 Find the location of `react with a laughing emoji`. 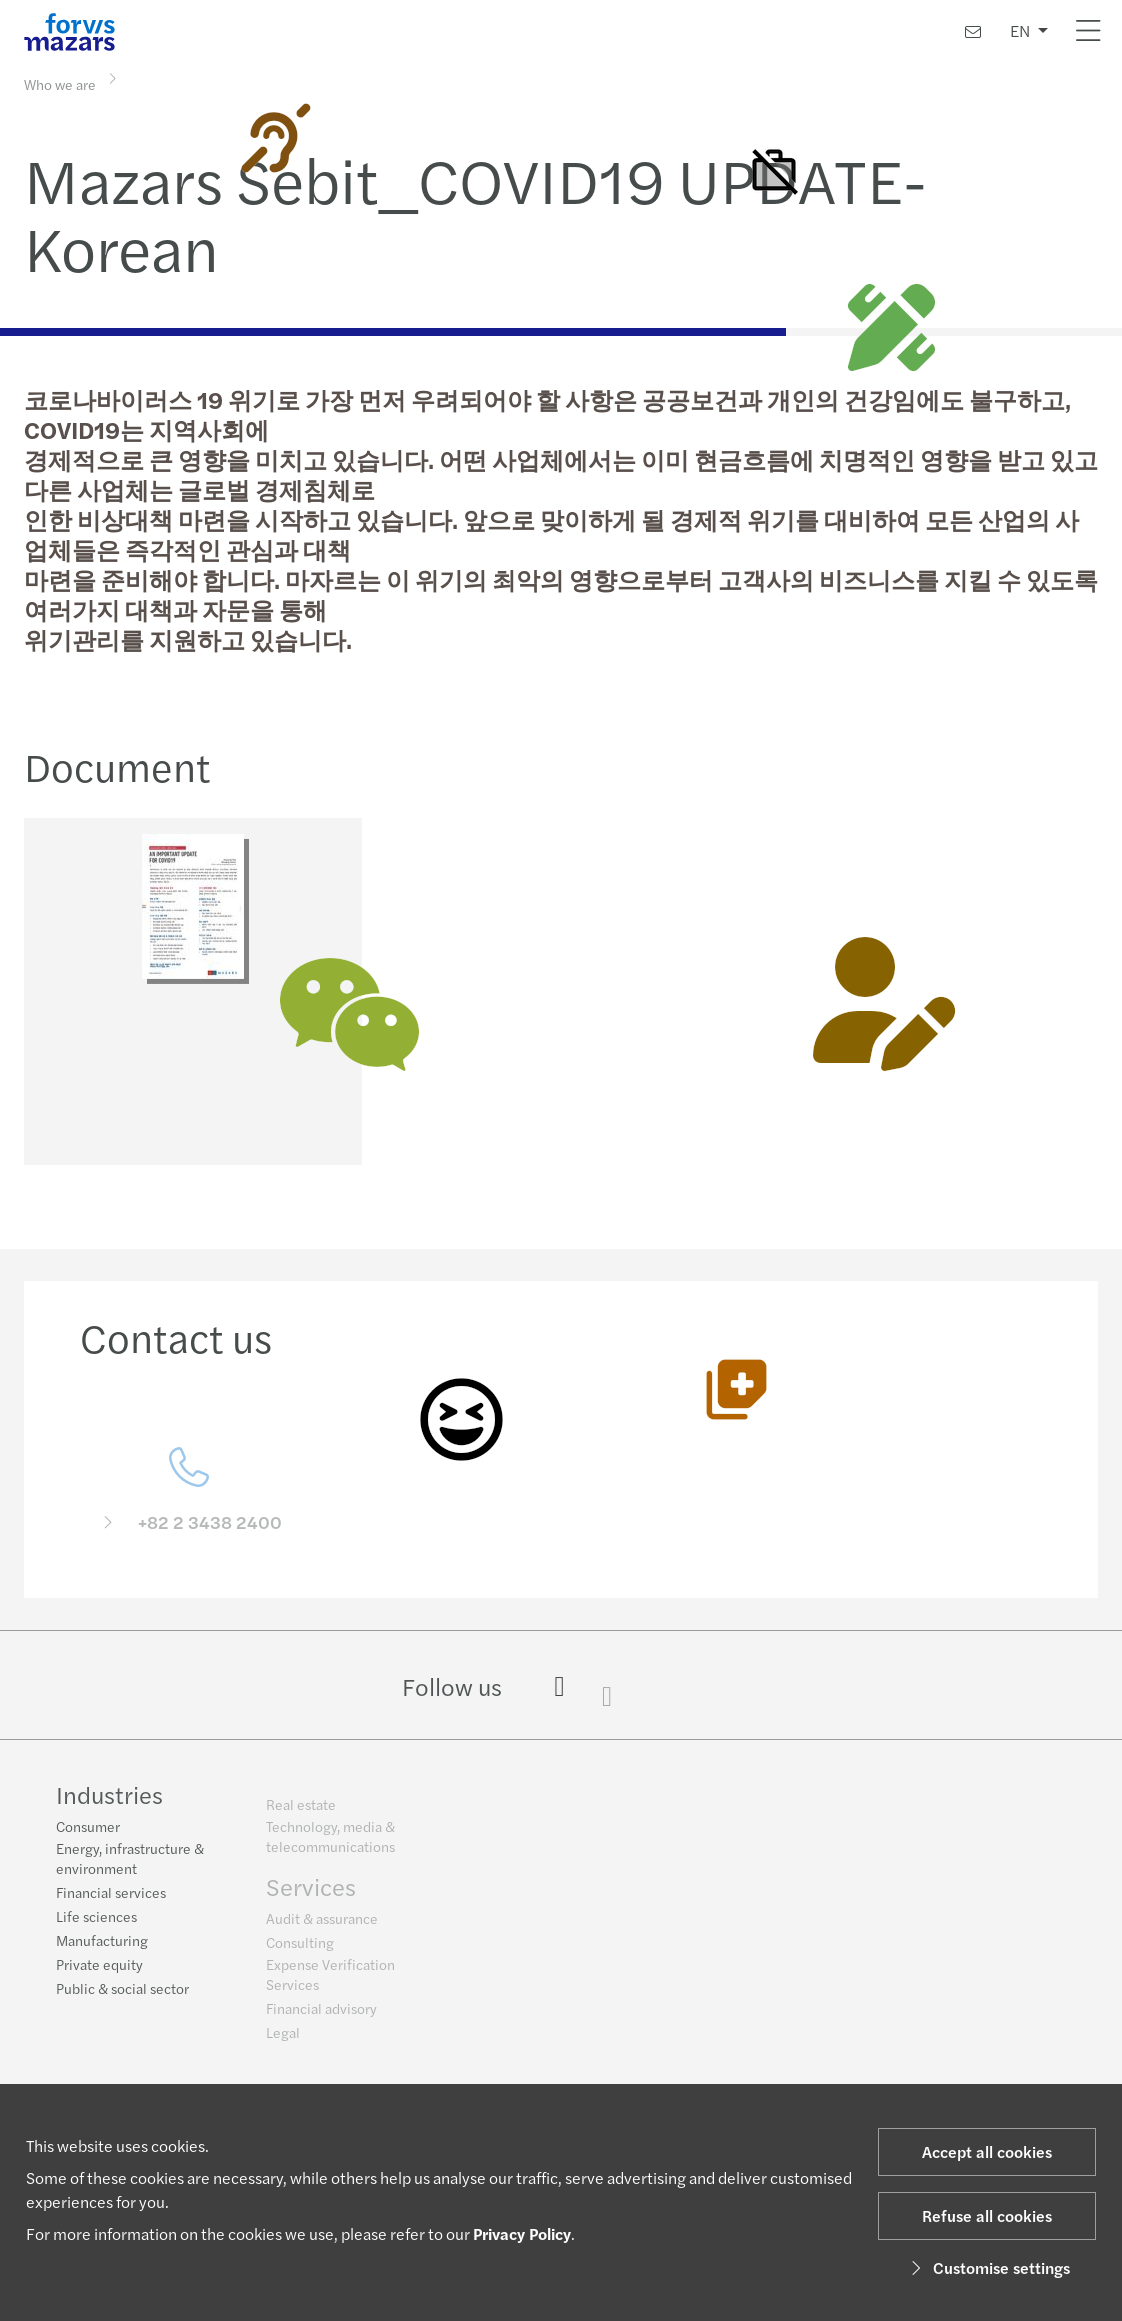

react with a laughing emoji is located at coordinates (461, 1419).